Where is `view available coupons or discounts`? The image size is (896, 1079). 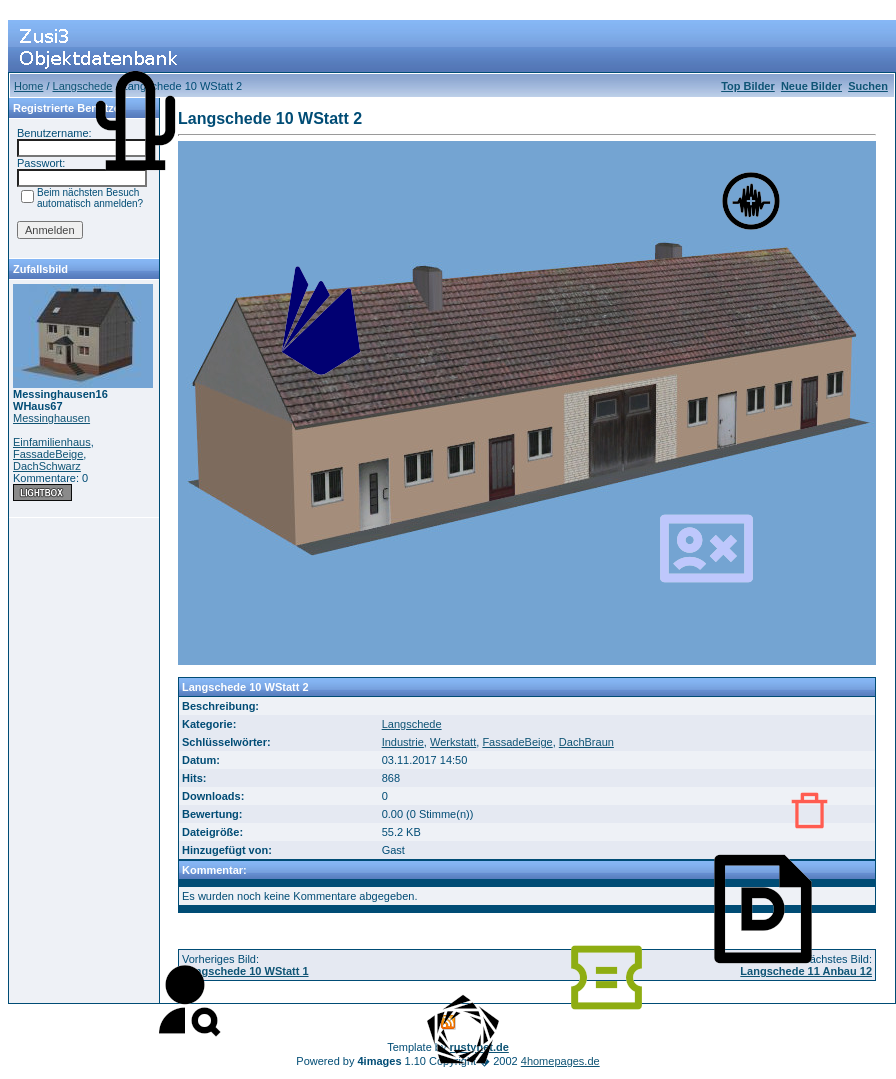 view available coupons or discounts is located at coordinates (606, 977).